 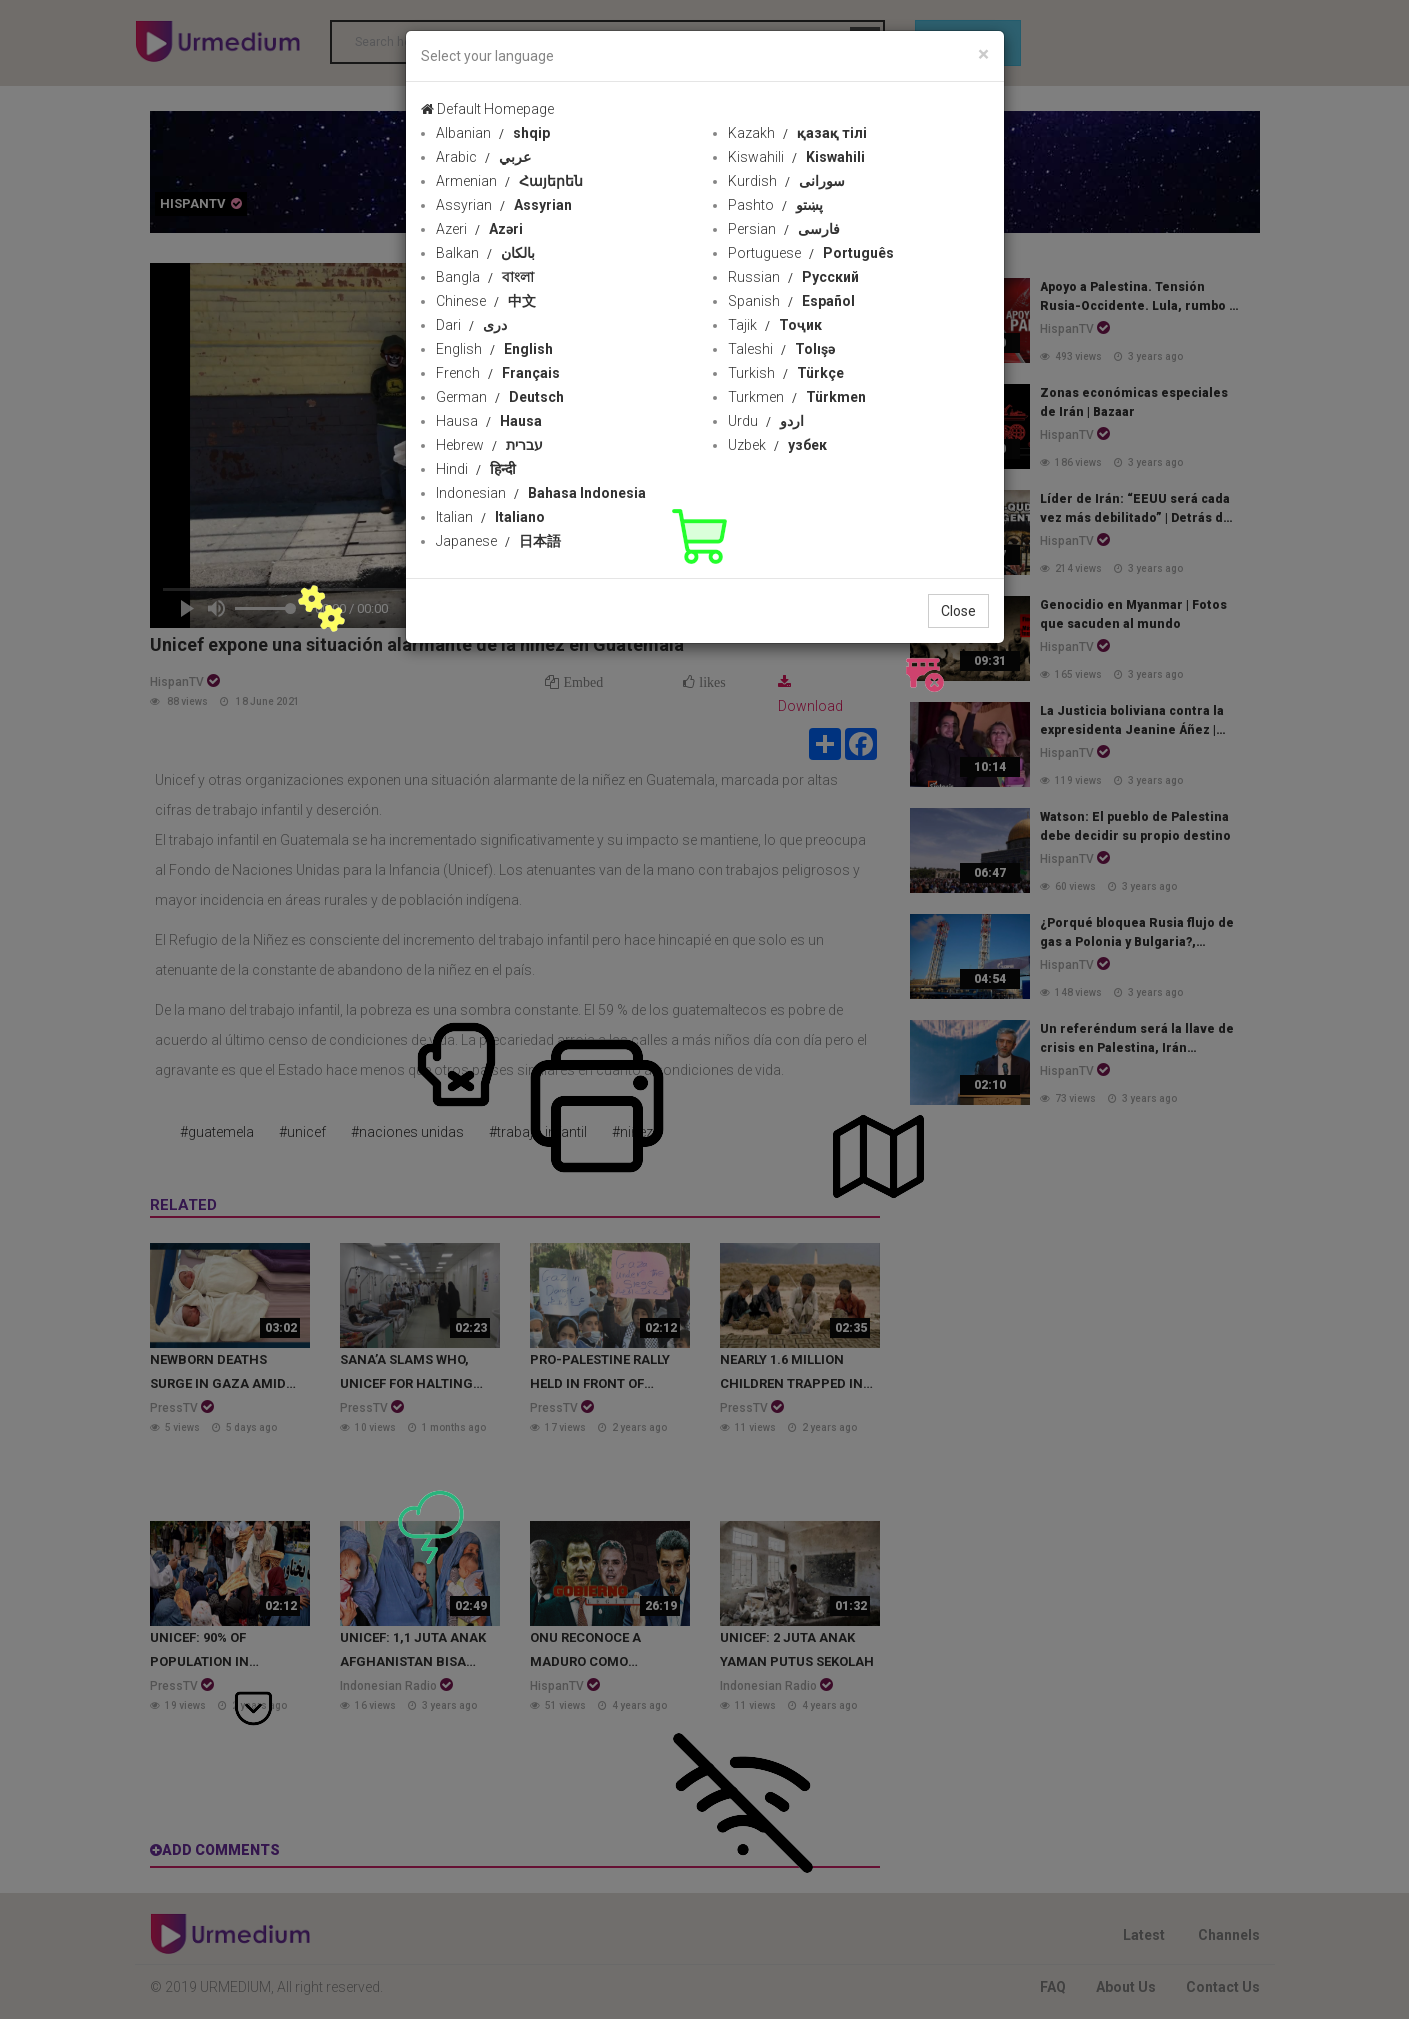 What do you see at coordinates (743, 1803) in the screenshot?
I see `indicates wifi is disabled or unavailable` at bounding box center [743, 1803].